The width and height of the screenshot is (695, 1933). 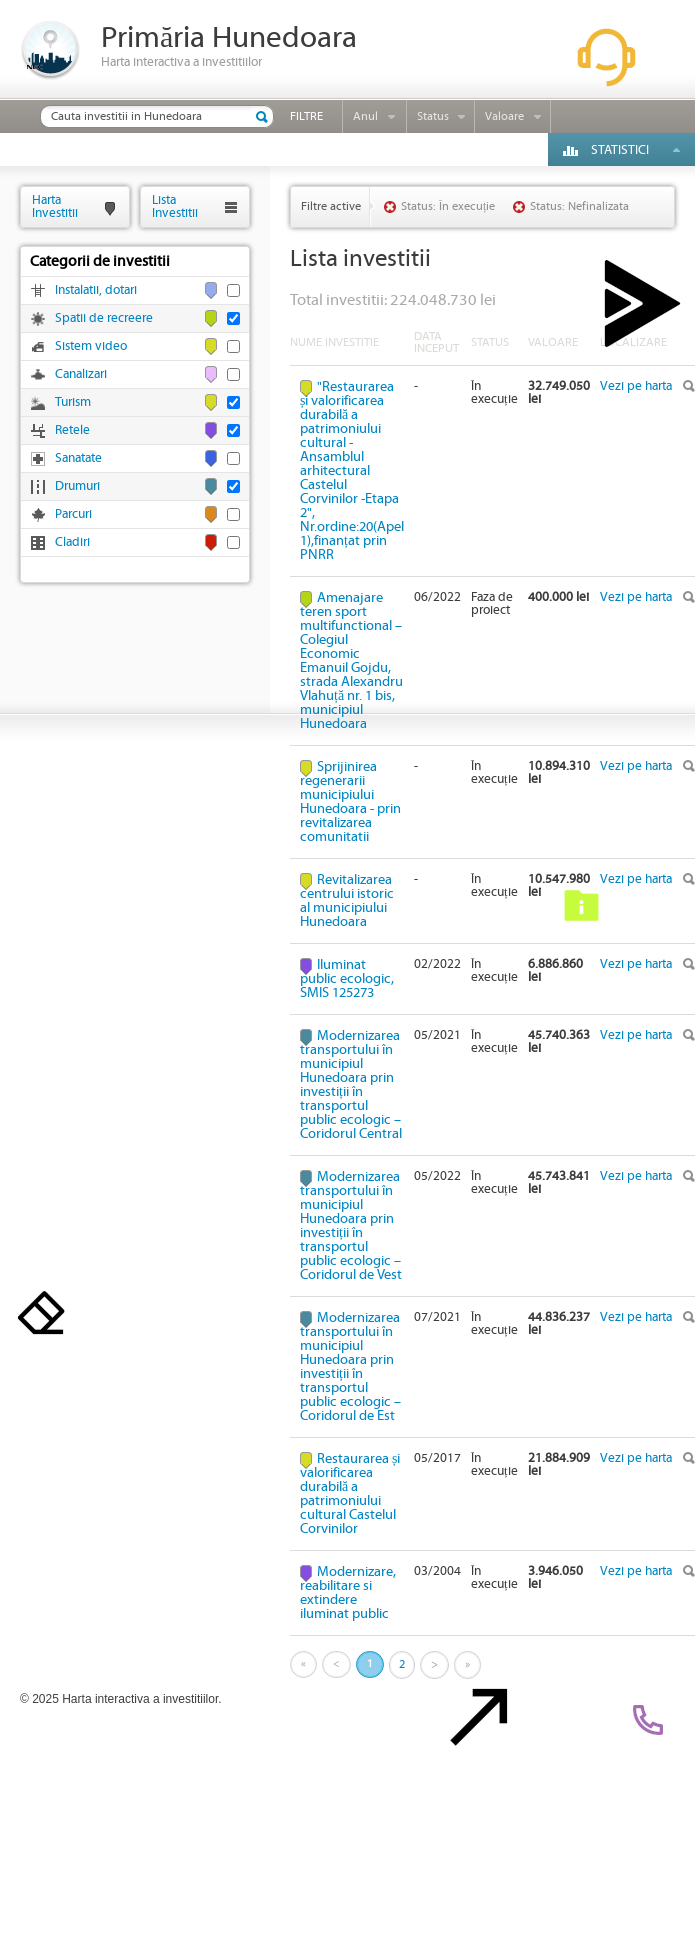 I want to click on open link in new tab or external window, so click(x=480, y=1716).